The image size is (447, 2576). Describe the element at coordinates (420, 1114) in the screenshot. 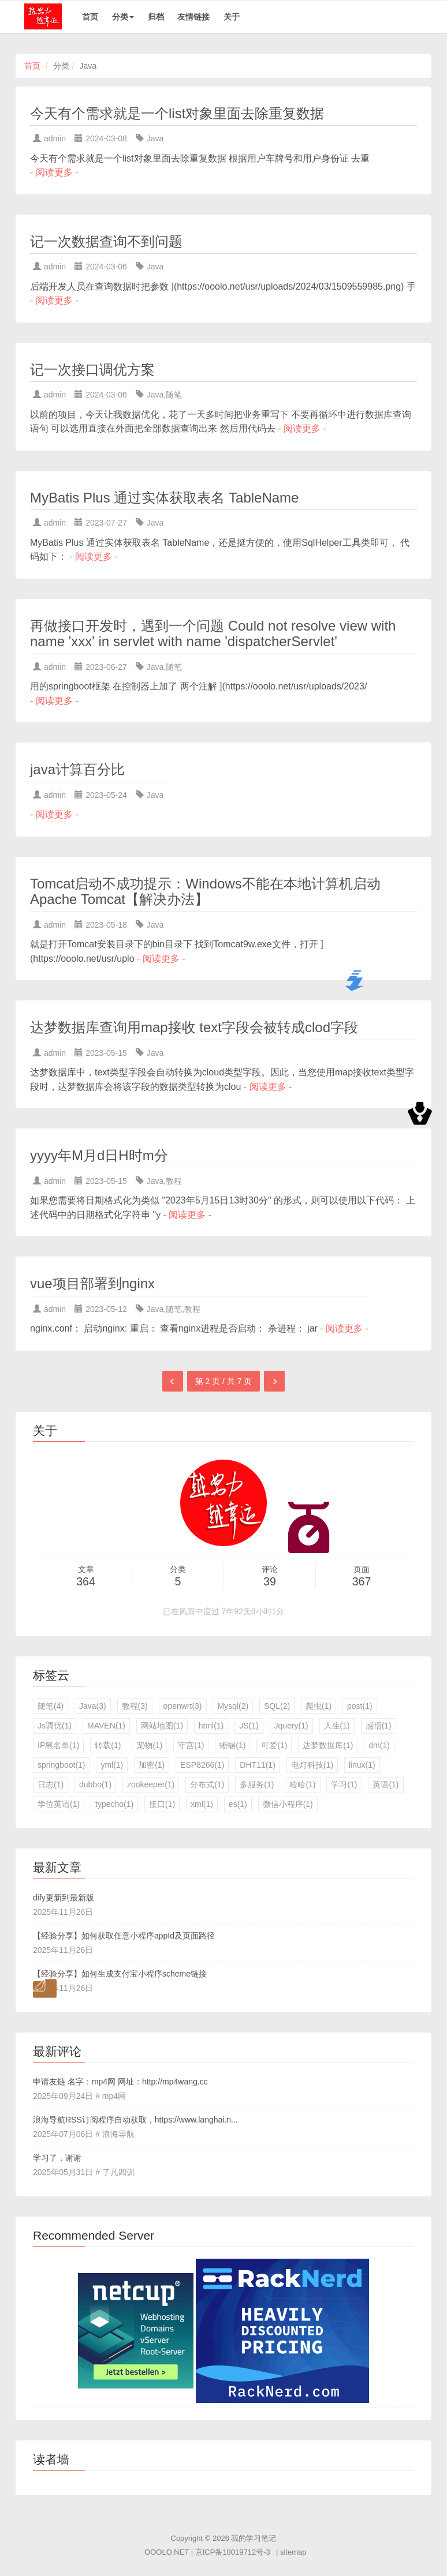

I see `browse jewelry or accessories` at that location.